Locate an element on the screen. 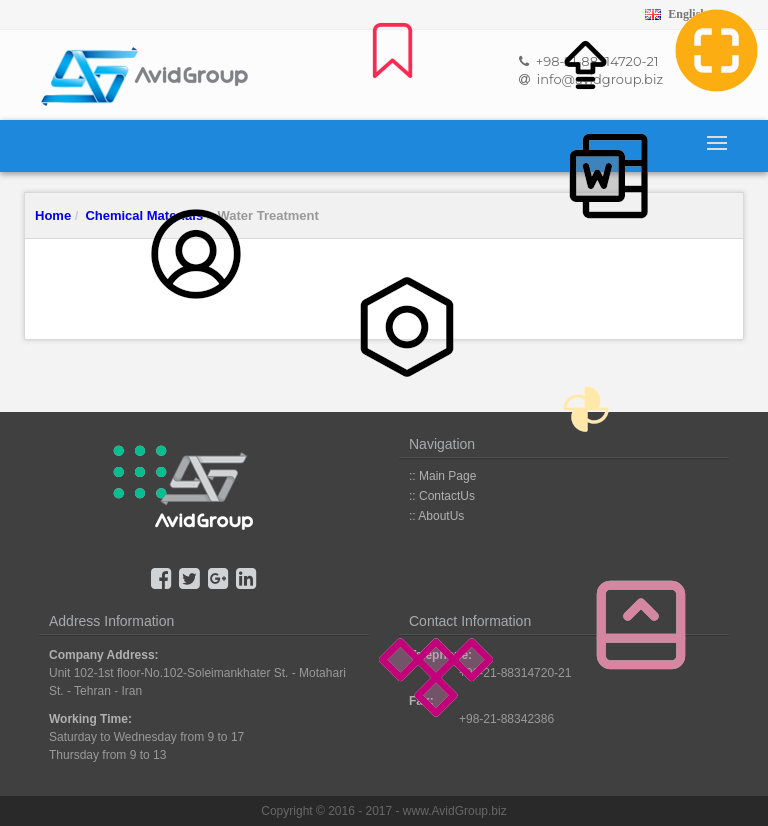 Image resolution: width=768 pixels, height=826 pixels. access hardware or mechanical settings is located at coordinates (407, 327).